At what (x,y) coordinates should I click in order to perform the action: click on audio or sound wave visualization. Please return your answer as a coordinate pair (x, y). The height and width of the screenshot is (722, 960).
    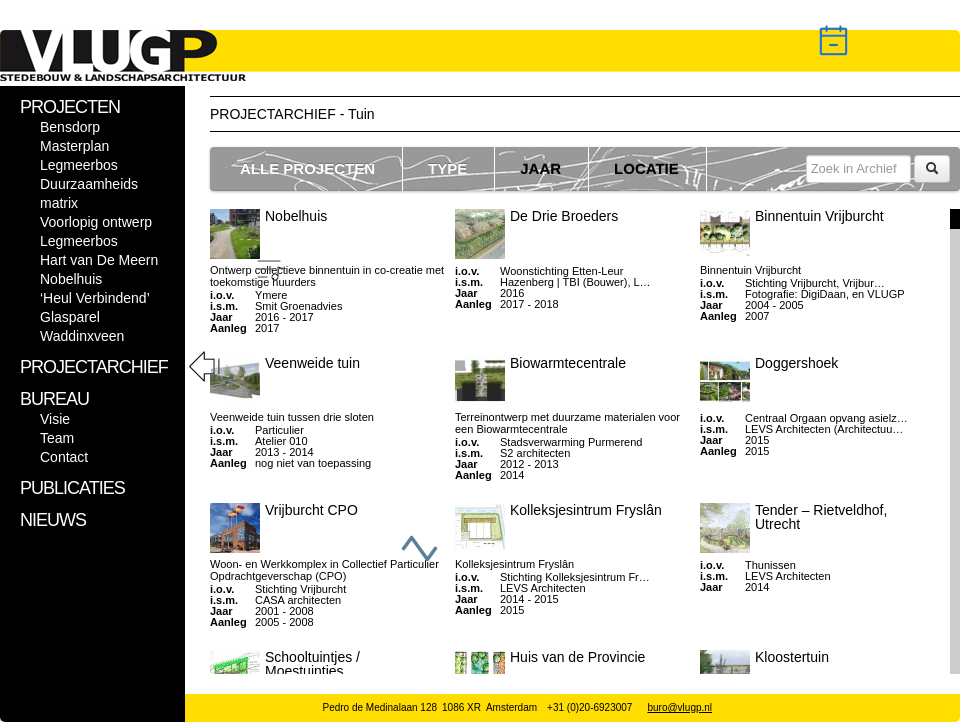
    Looking at the image, I should click on (419, 548).